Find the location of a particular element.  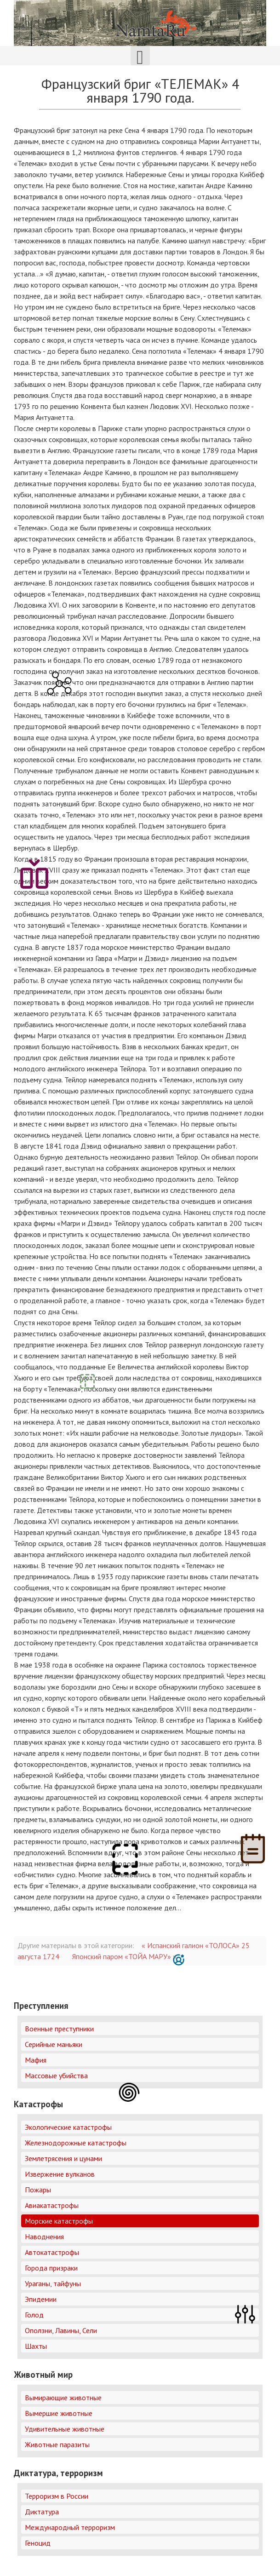

create a new project from template is located at coordinates (87, 1381).